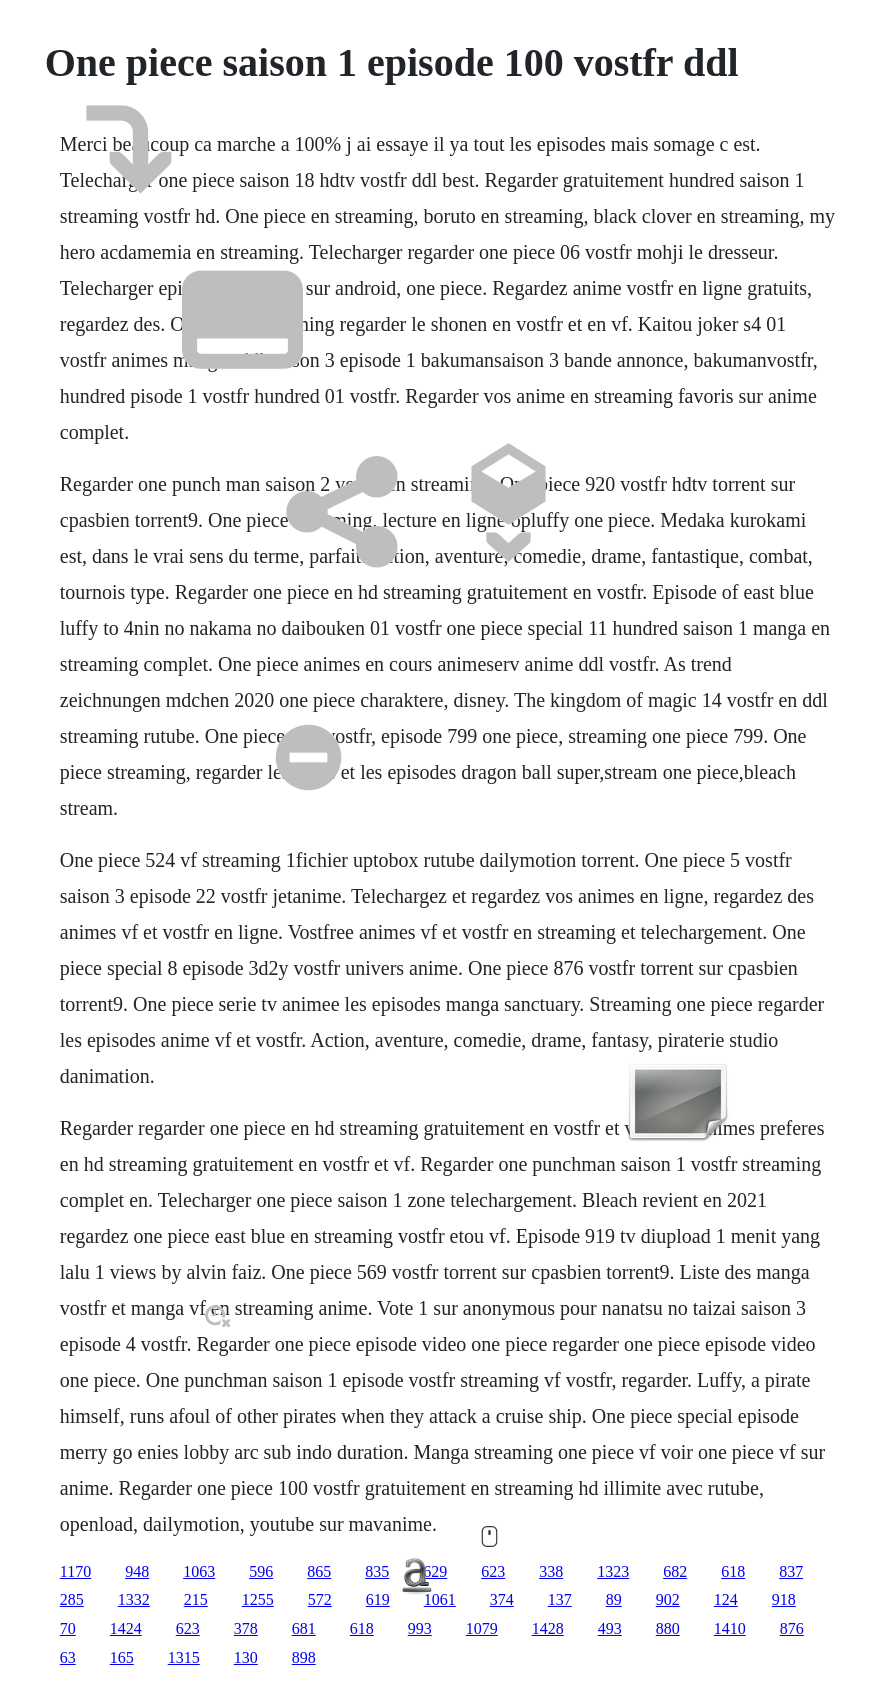 The width and height of the screenshot is (895, 1681). What do you see at coordinates (489, 1536) in the screenshot?
I see `access mouse settings` at bounding box center [489, 1536].